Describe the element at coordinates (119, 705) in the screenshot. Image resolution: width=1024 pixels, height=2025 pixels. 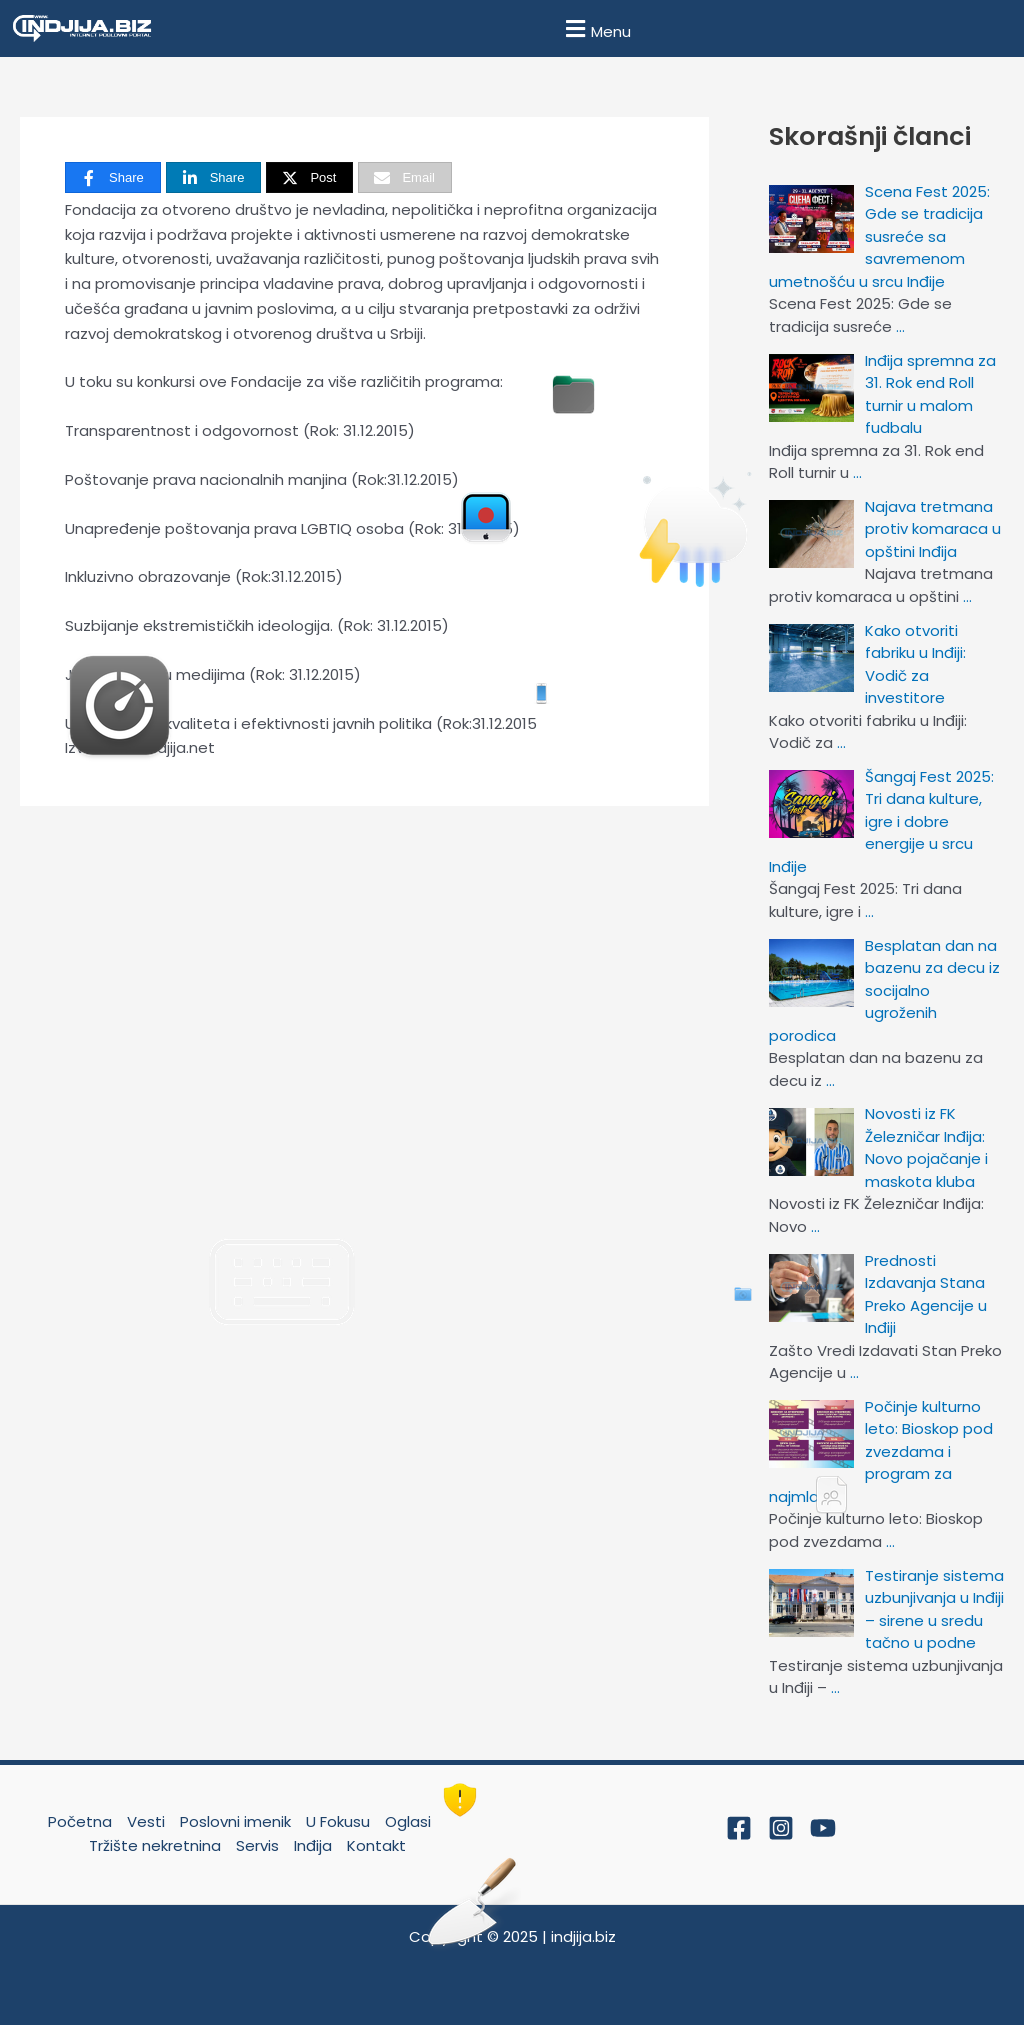
I see `open stacer system optimizer` at that location.